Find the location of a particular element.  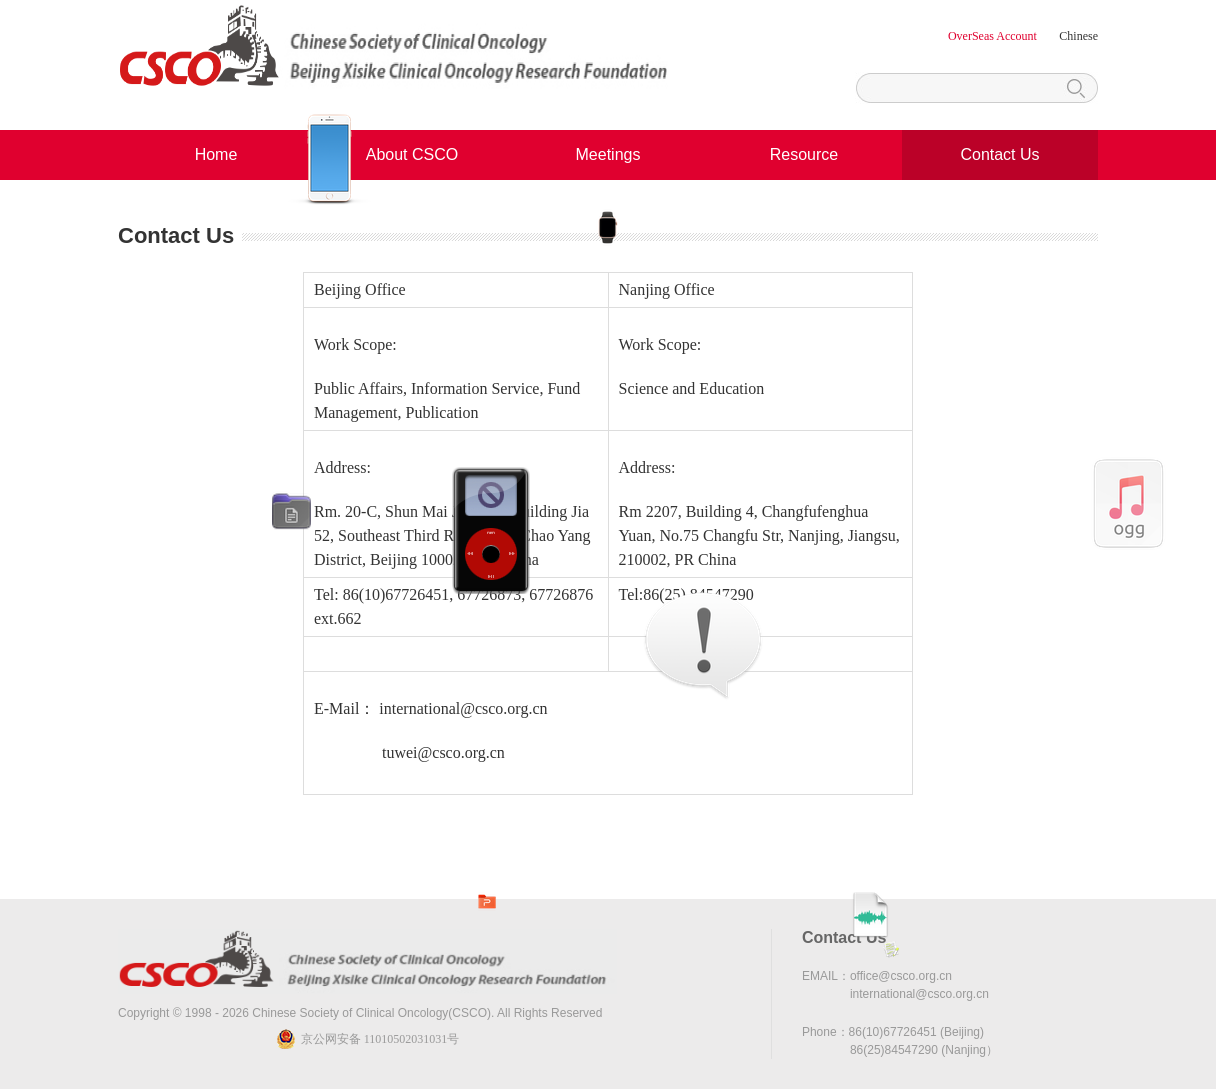

open folder containing WPS presentation files is located at coordinates (487, 902).